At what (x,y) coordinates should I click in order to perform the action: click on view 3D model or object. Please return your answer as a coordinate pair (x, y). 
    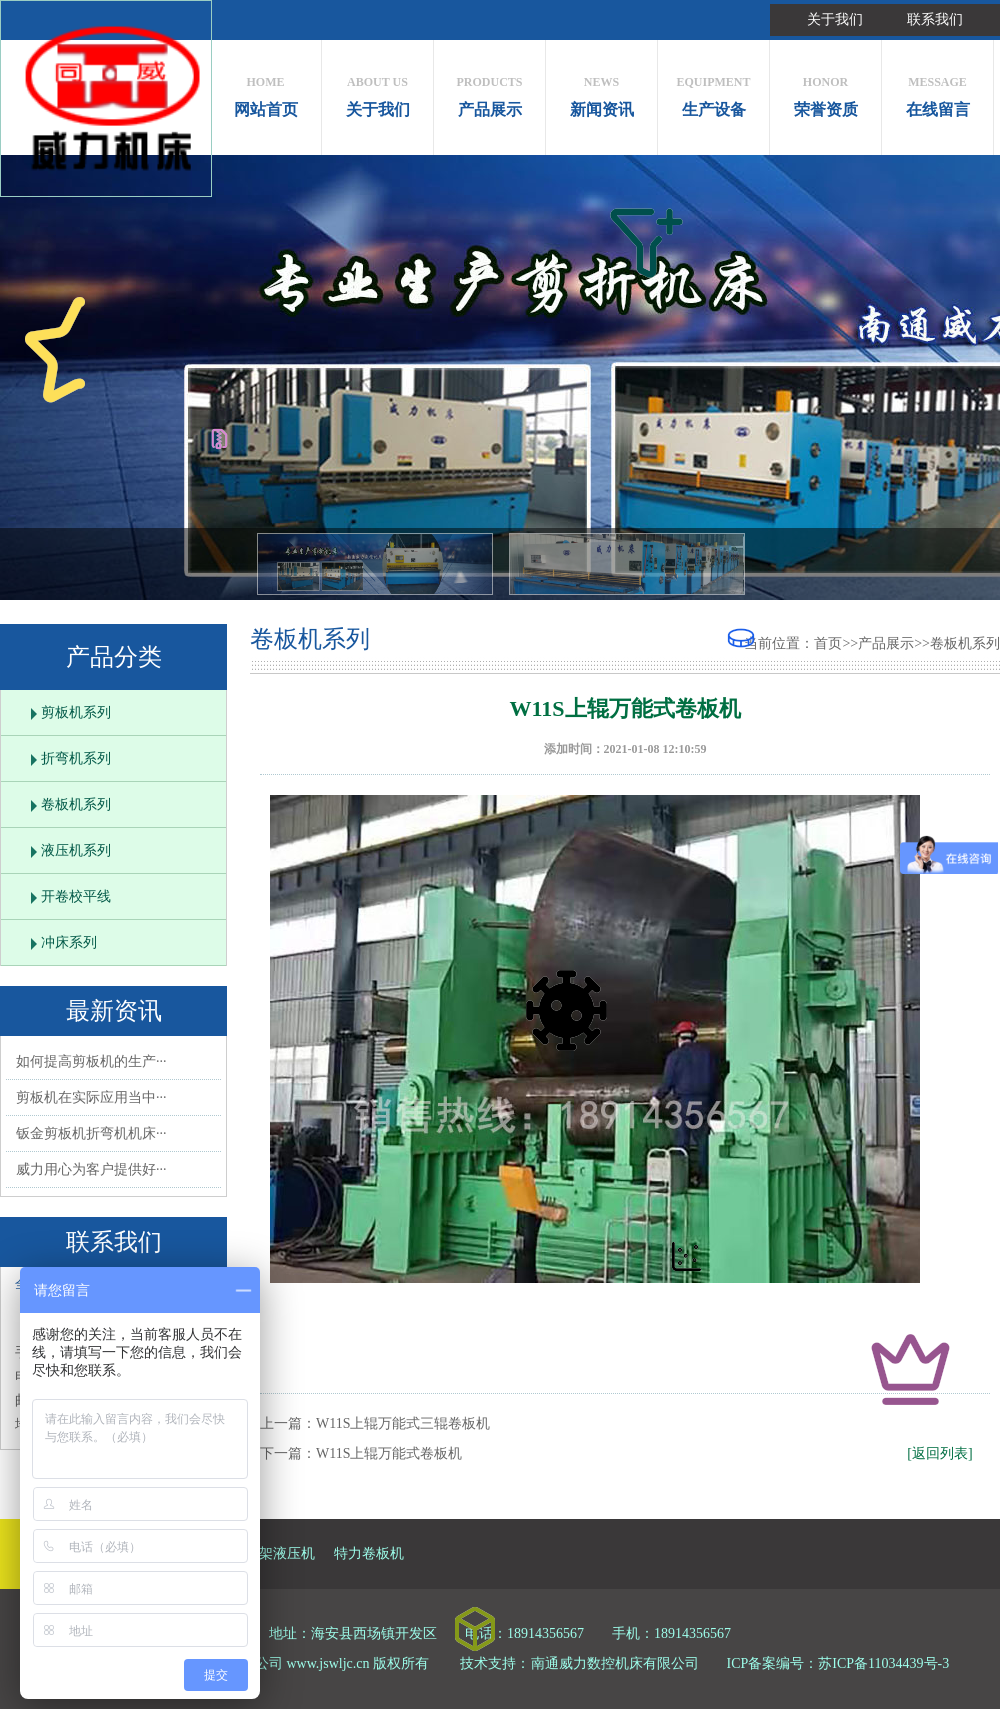
    Looking at the image, I should click on (475, 1629).